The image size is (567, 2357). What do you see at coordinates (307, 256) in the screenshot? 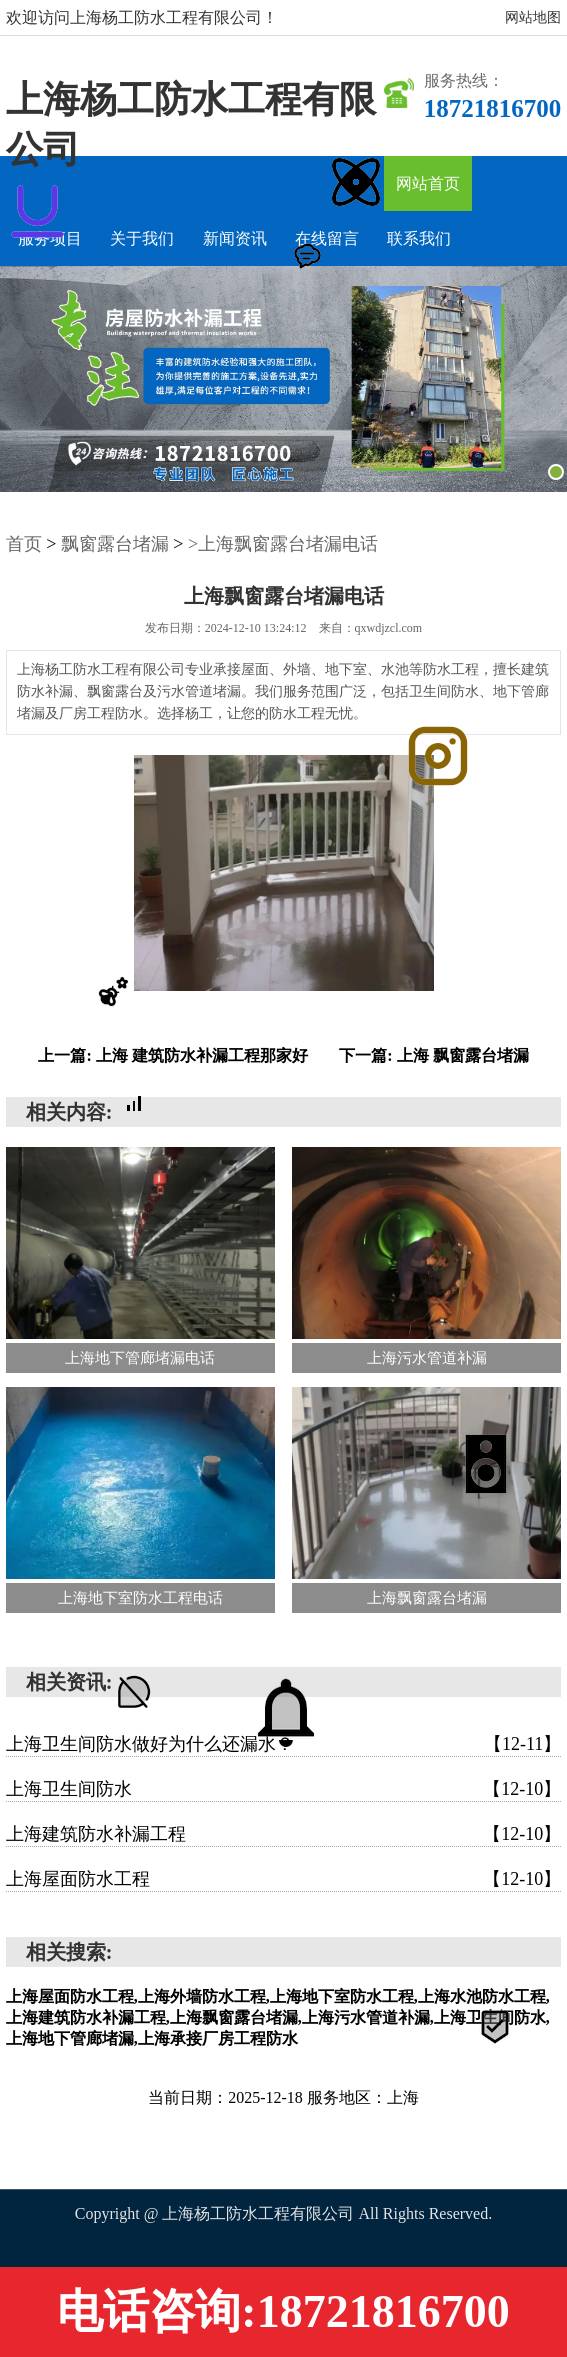
I see `open chat or messaging` at bounding box center [307, 256].